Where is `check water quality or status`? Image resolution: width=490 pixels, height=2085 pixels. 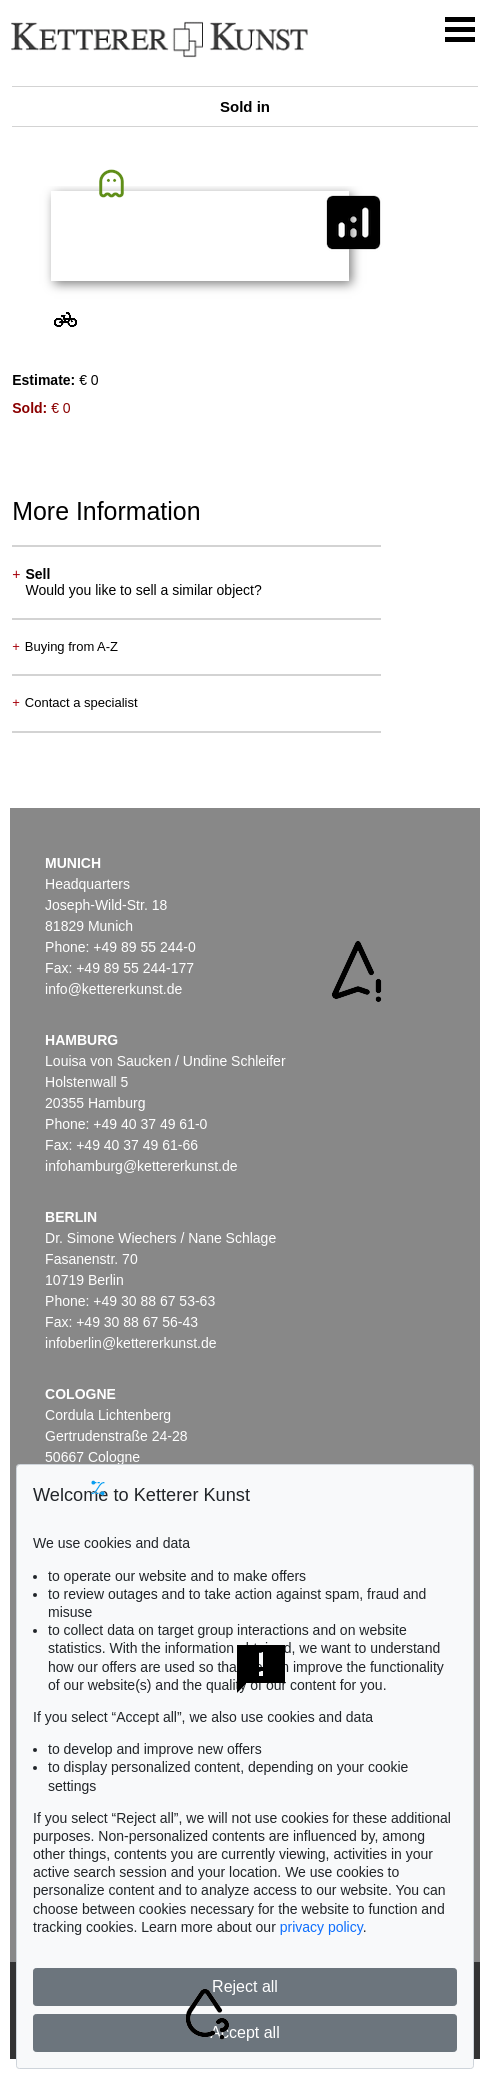
check water quality or status is located at coordinates (205, 2013).